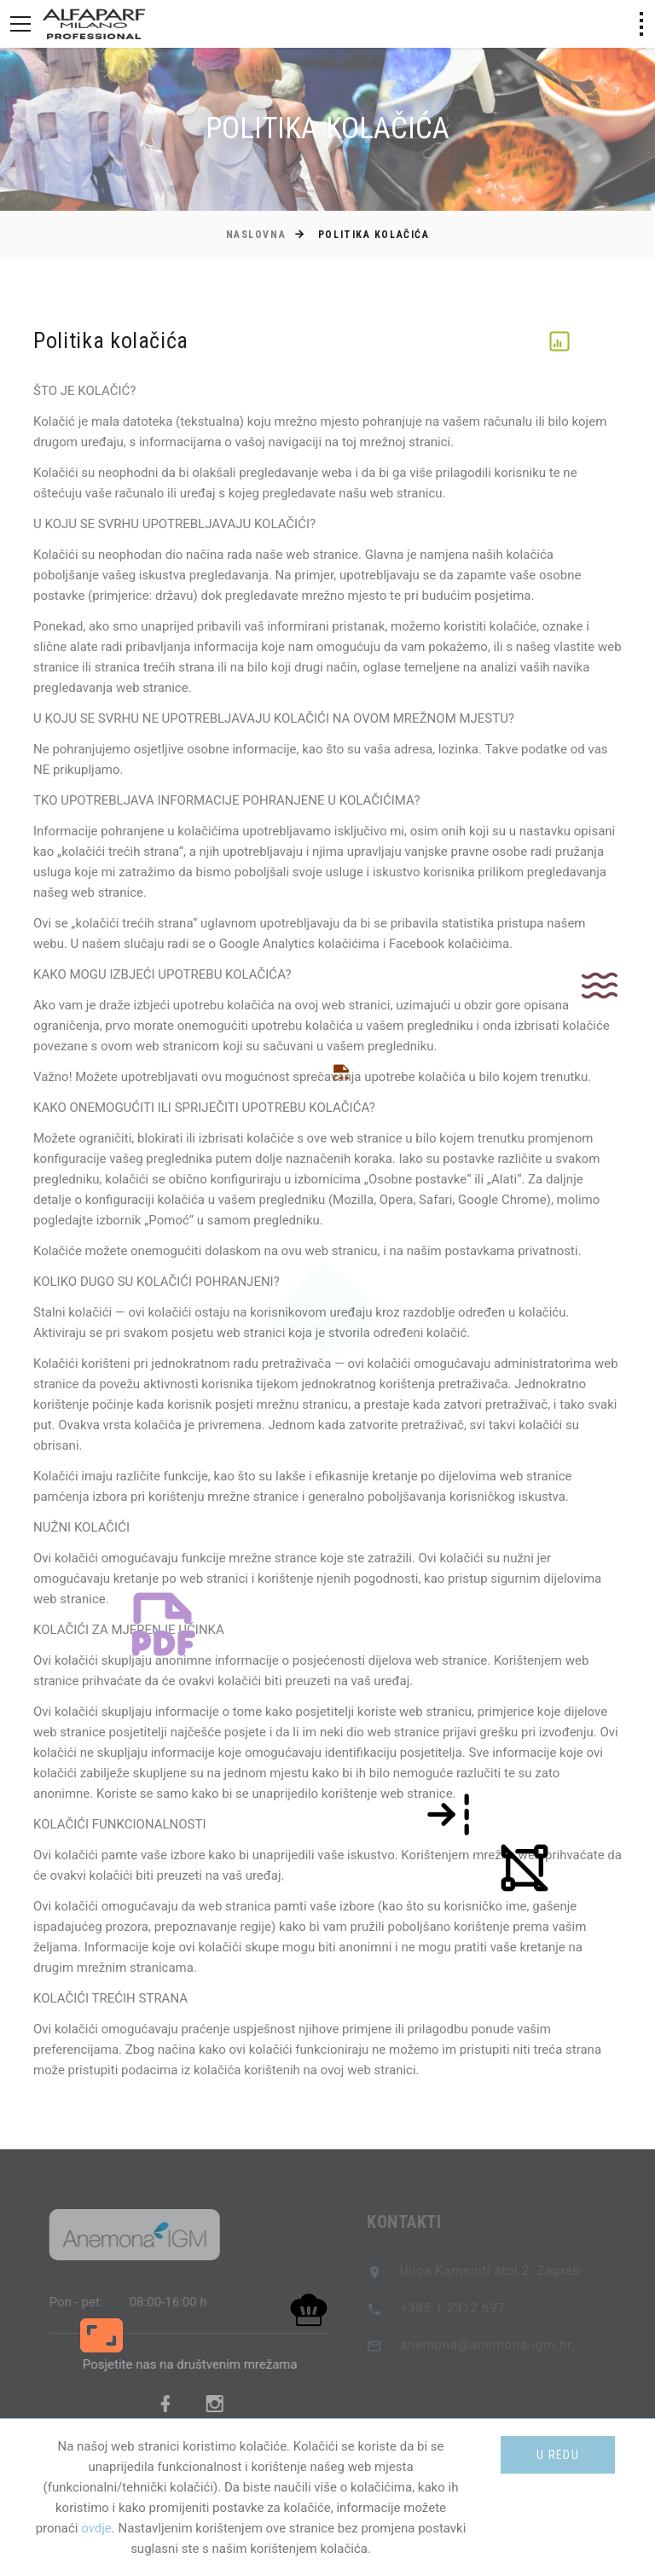 Image resolution: width=655 pixels, height=2576 pixels. Describe the element at coordinates (525, 1868) in the screenshot. I see `disable vector editing mode` at that location.